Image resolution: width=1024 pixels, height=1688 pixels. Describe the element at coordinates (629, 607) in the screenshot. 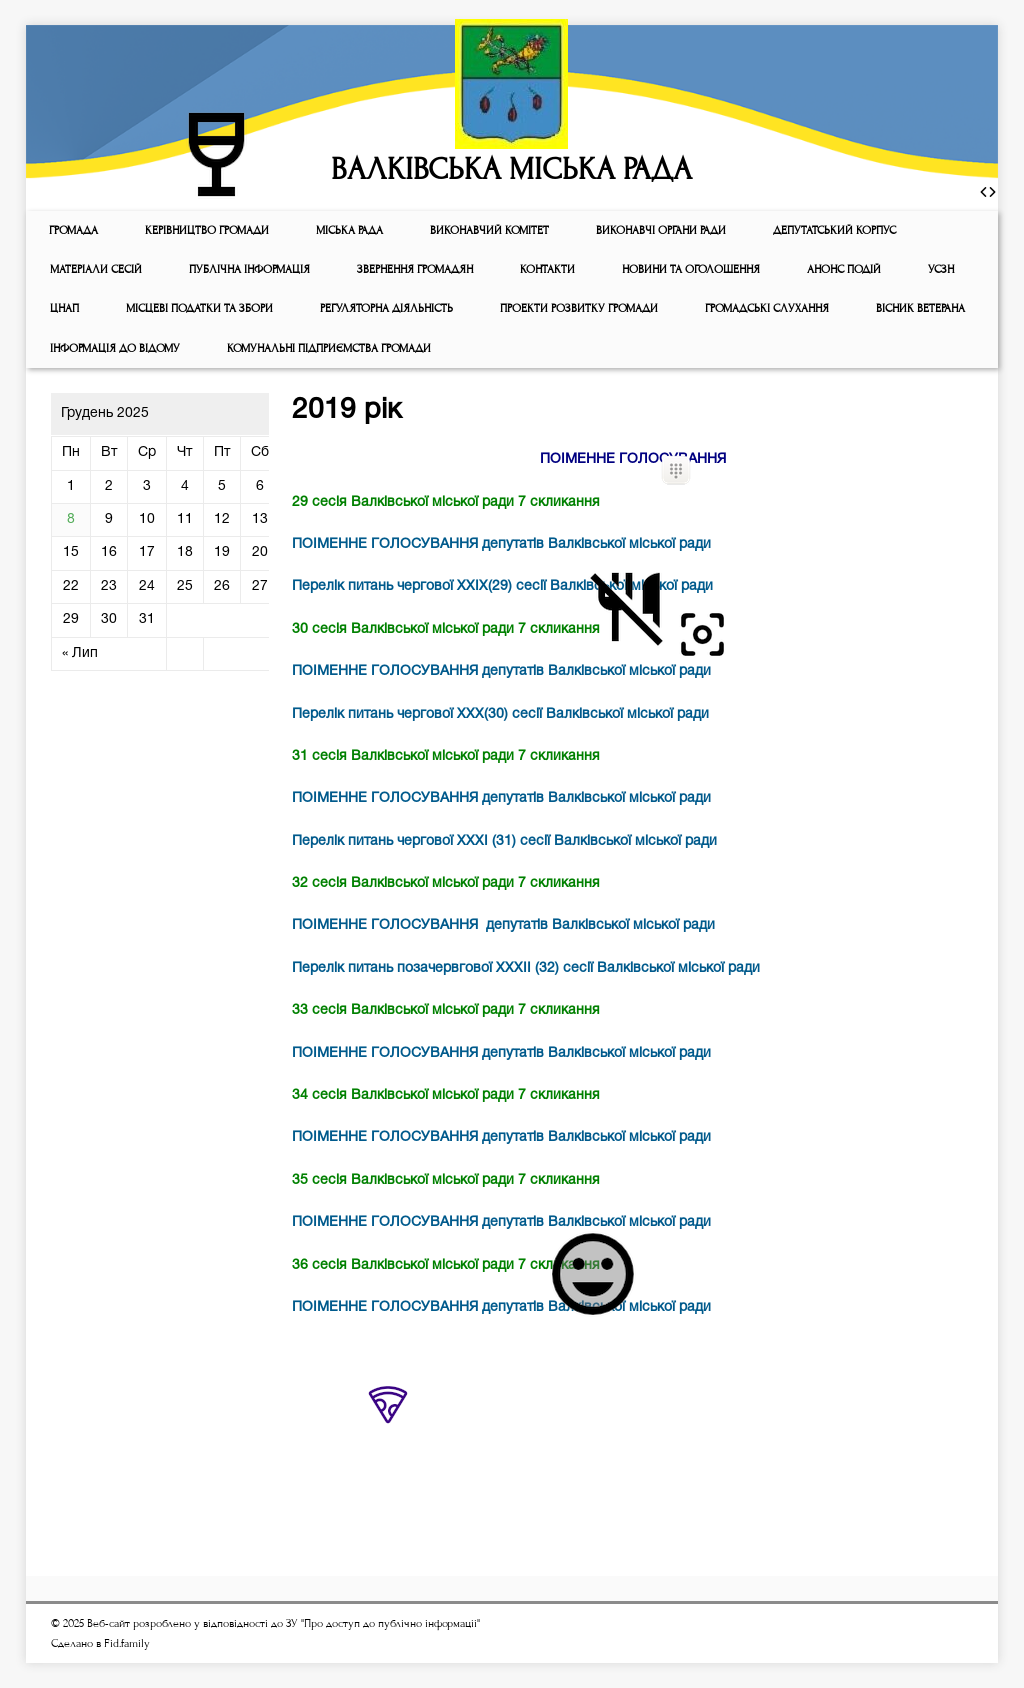

I see `indicates no food or meals available` at that location.